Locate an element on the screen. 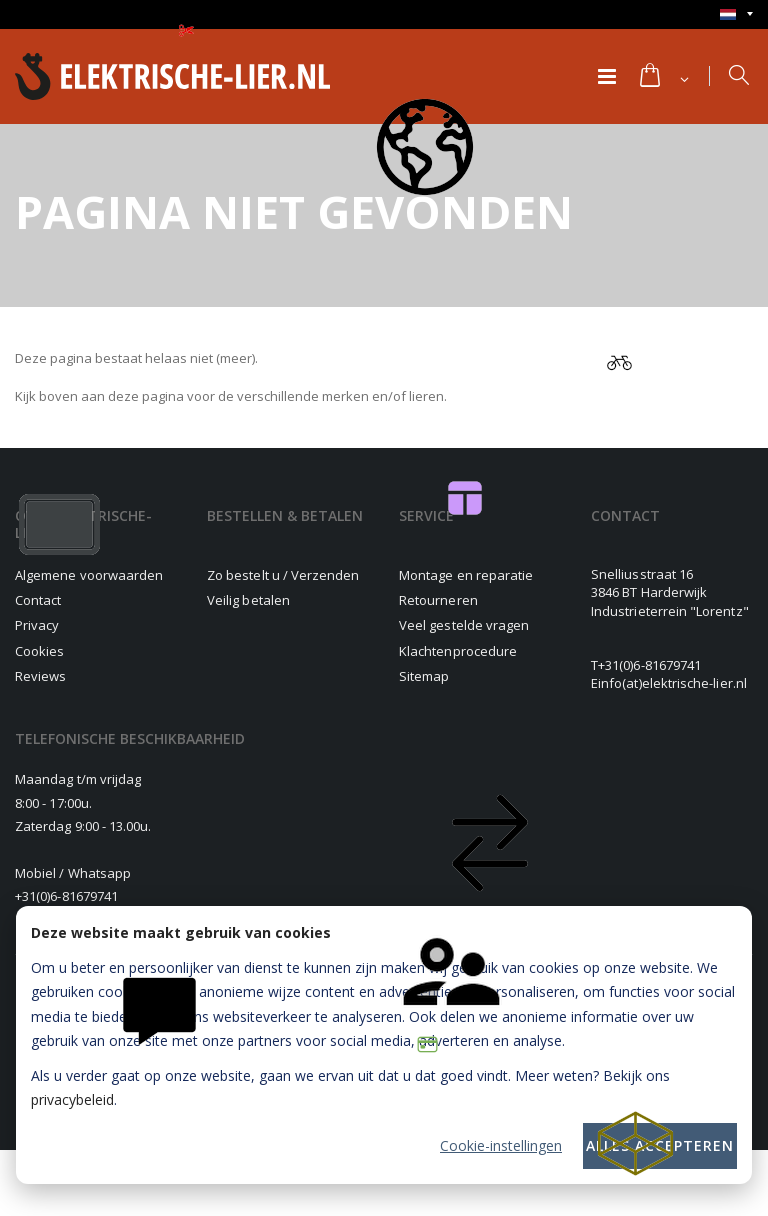 The width and height of the screenshot is (768, 1216). access payment methods is located at coordinates (427, 1044).